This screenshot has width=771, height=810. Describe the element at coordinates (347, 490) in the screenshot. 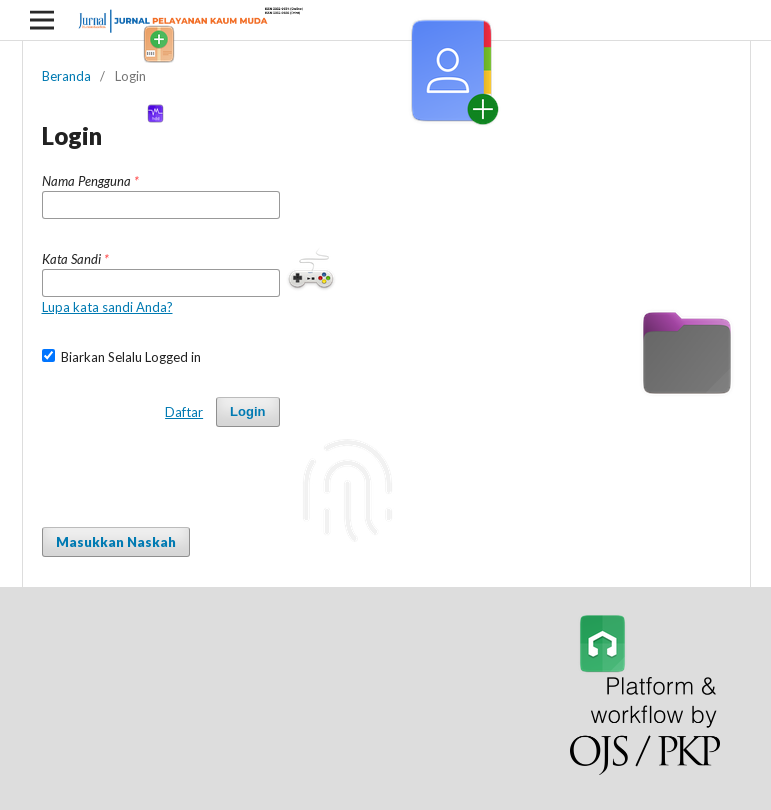

I see `authenticate using fingerprint recognition` at that location.